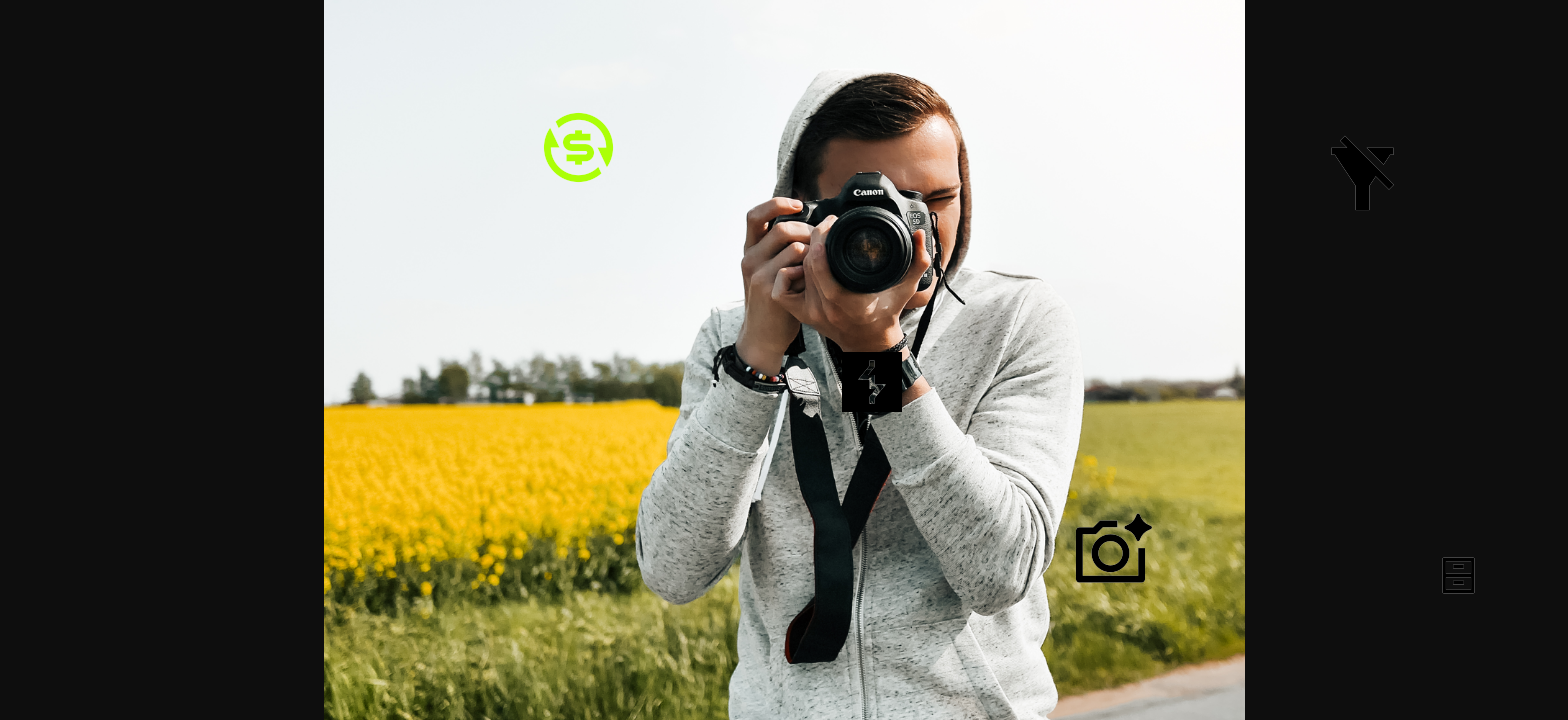  I want to click on access archived files or documents, so click(1458, 575).